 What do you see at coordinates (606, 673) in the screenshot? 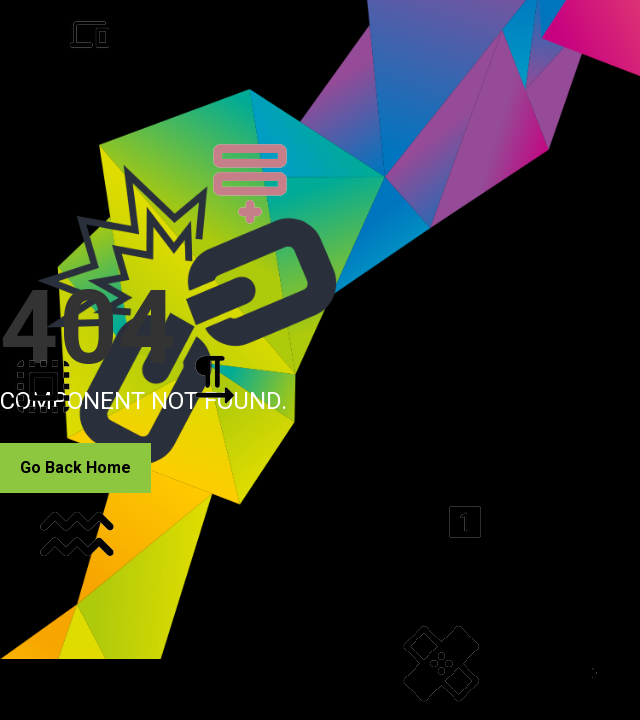
I see `increase text indentation` at bounding box center [606, 673].